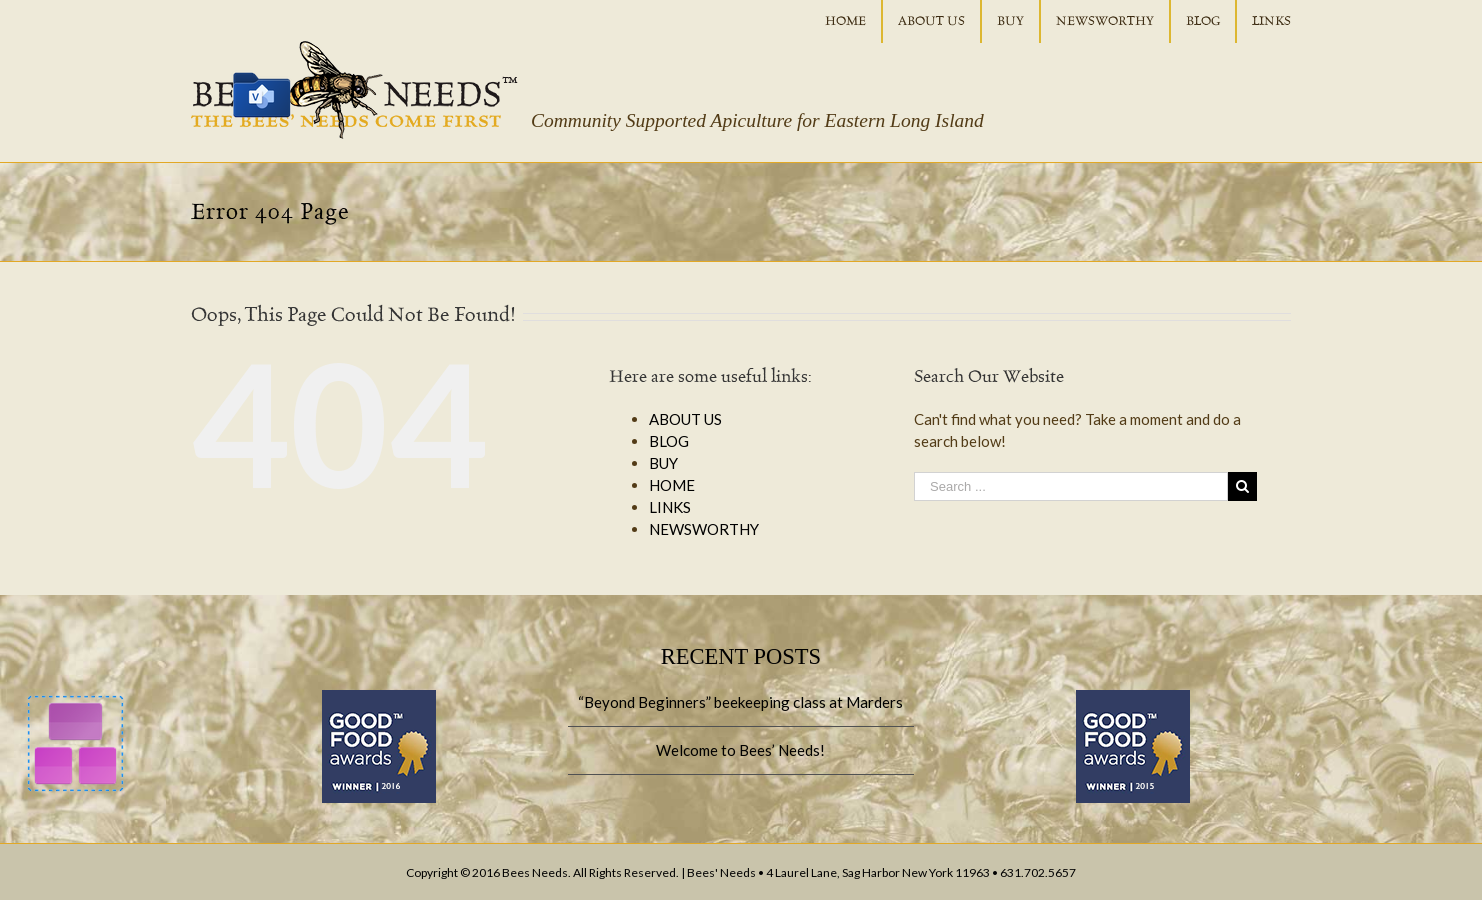 This screenshot has width=1482, height=900. What do you see at coordinates (261, 96) in the screenshot?
I see `open folder containing microsoft visio files` at bounding box center [261, 96].